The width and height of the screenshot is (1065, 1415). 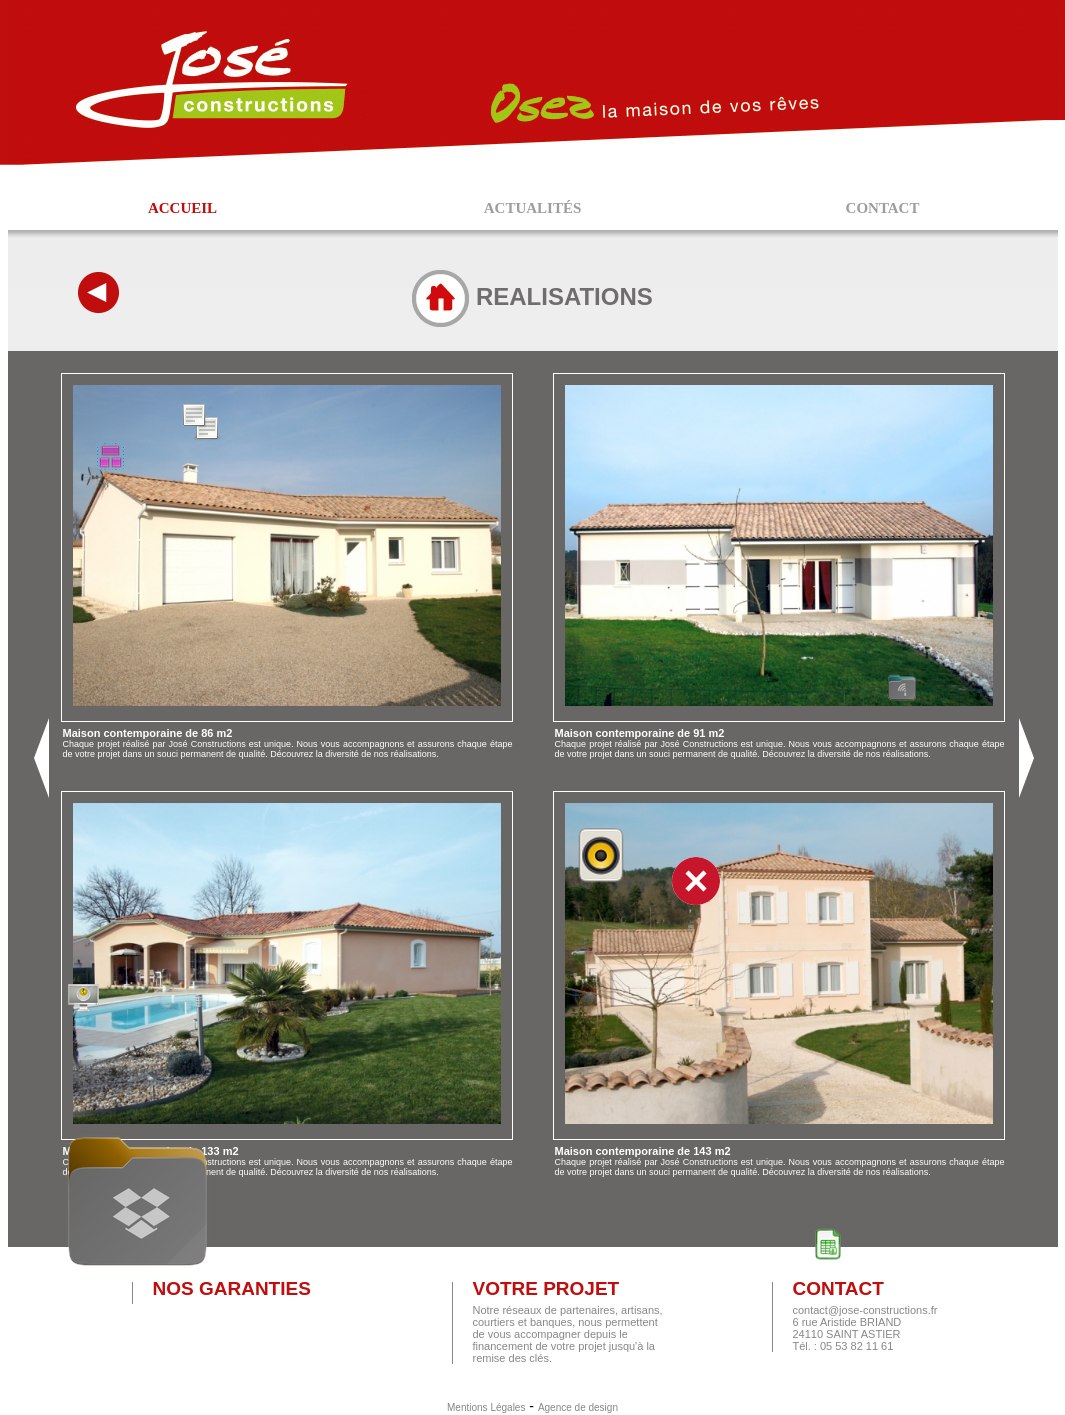 What do you see at coordinates (83, 997) in the screenshot?
I see `lock your screen` at bounding box center [83, 997].